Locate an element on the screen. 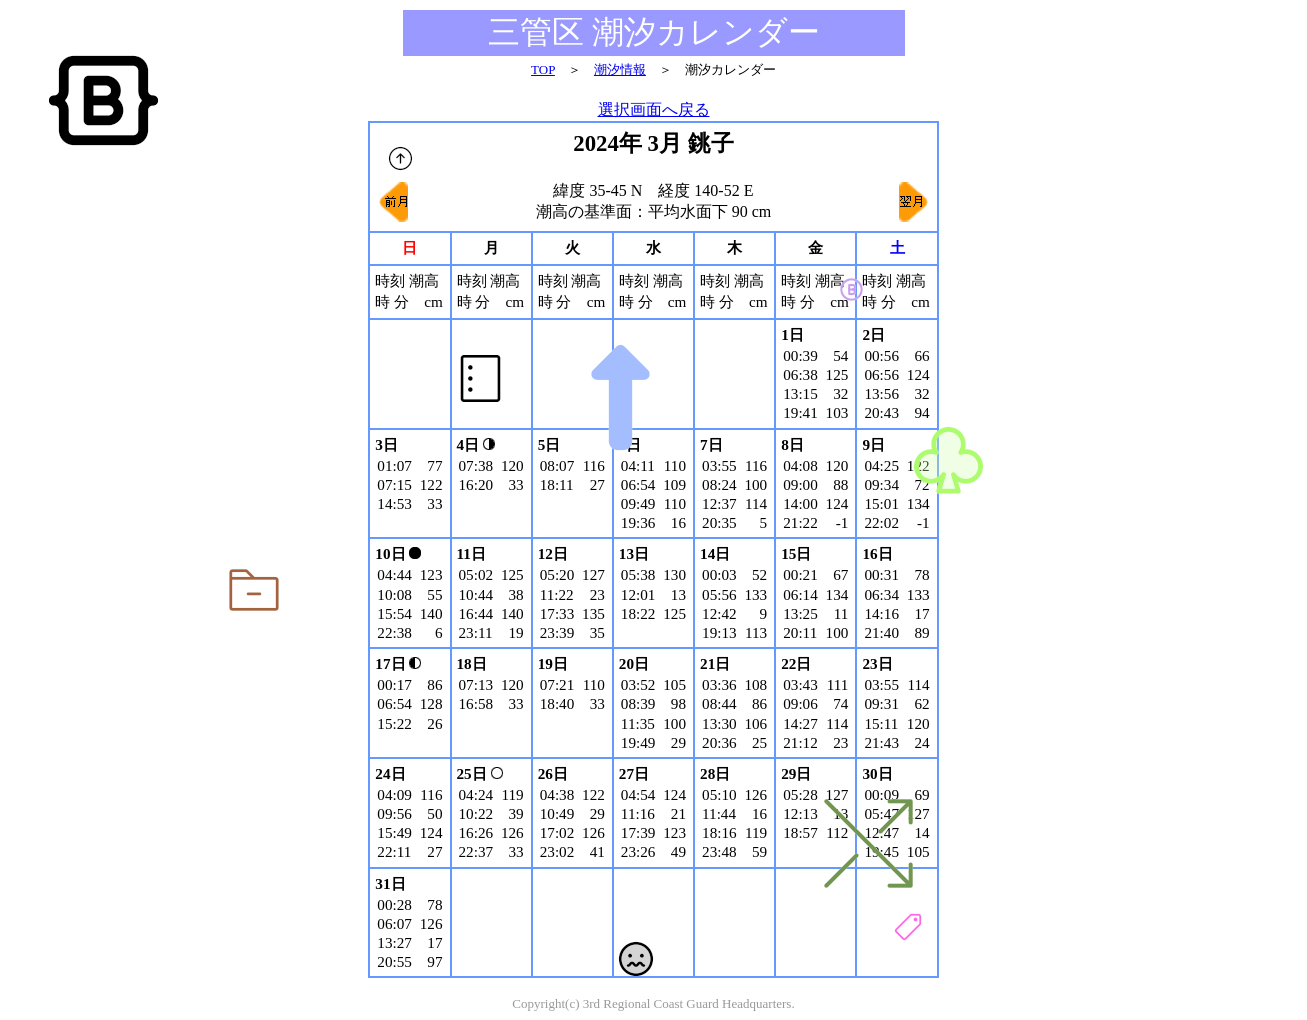  bootstrap framework logo is located at coordinates (103, 100).